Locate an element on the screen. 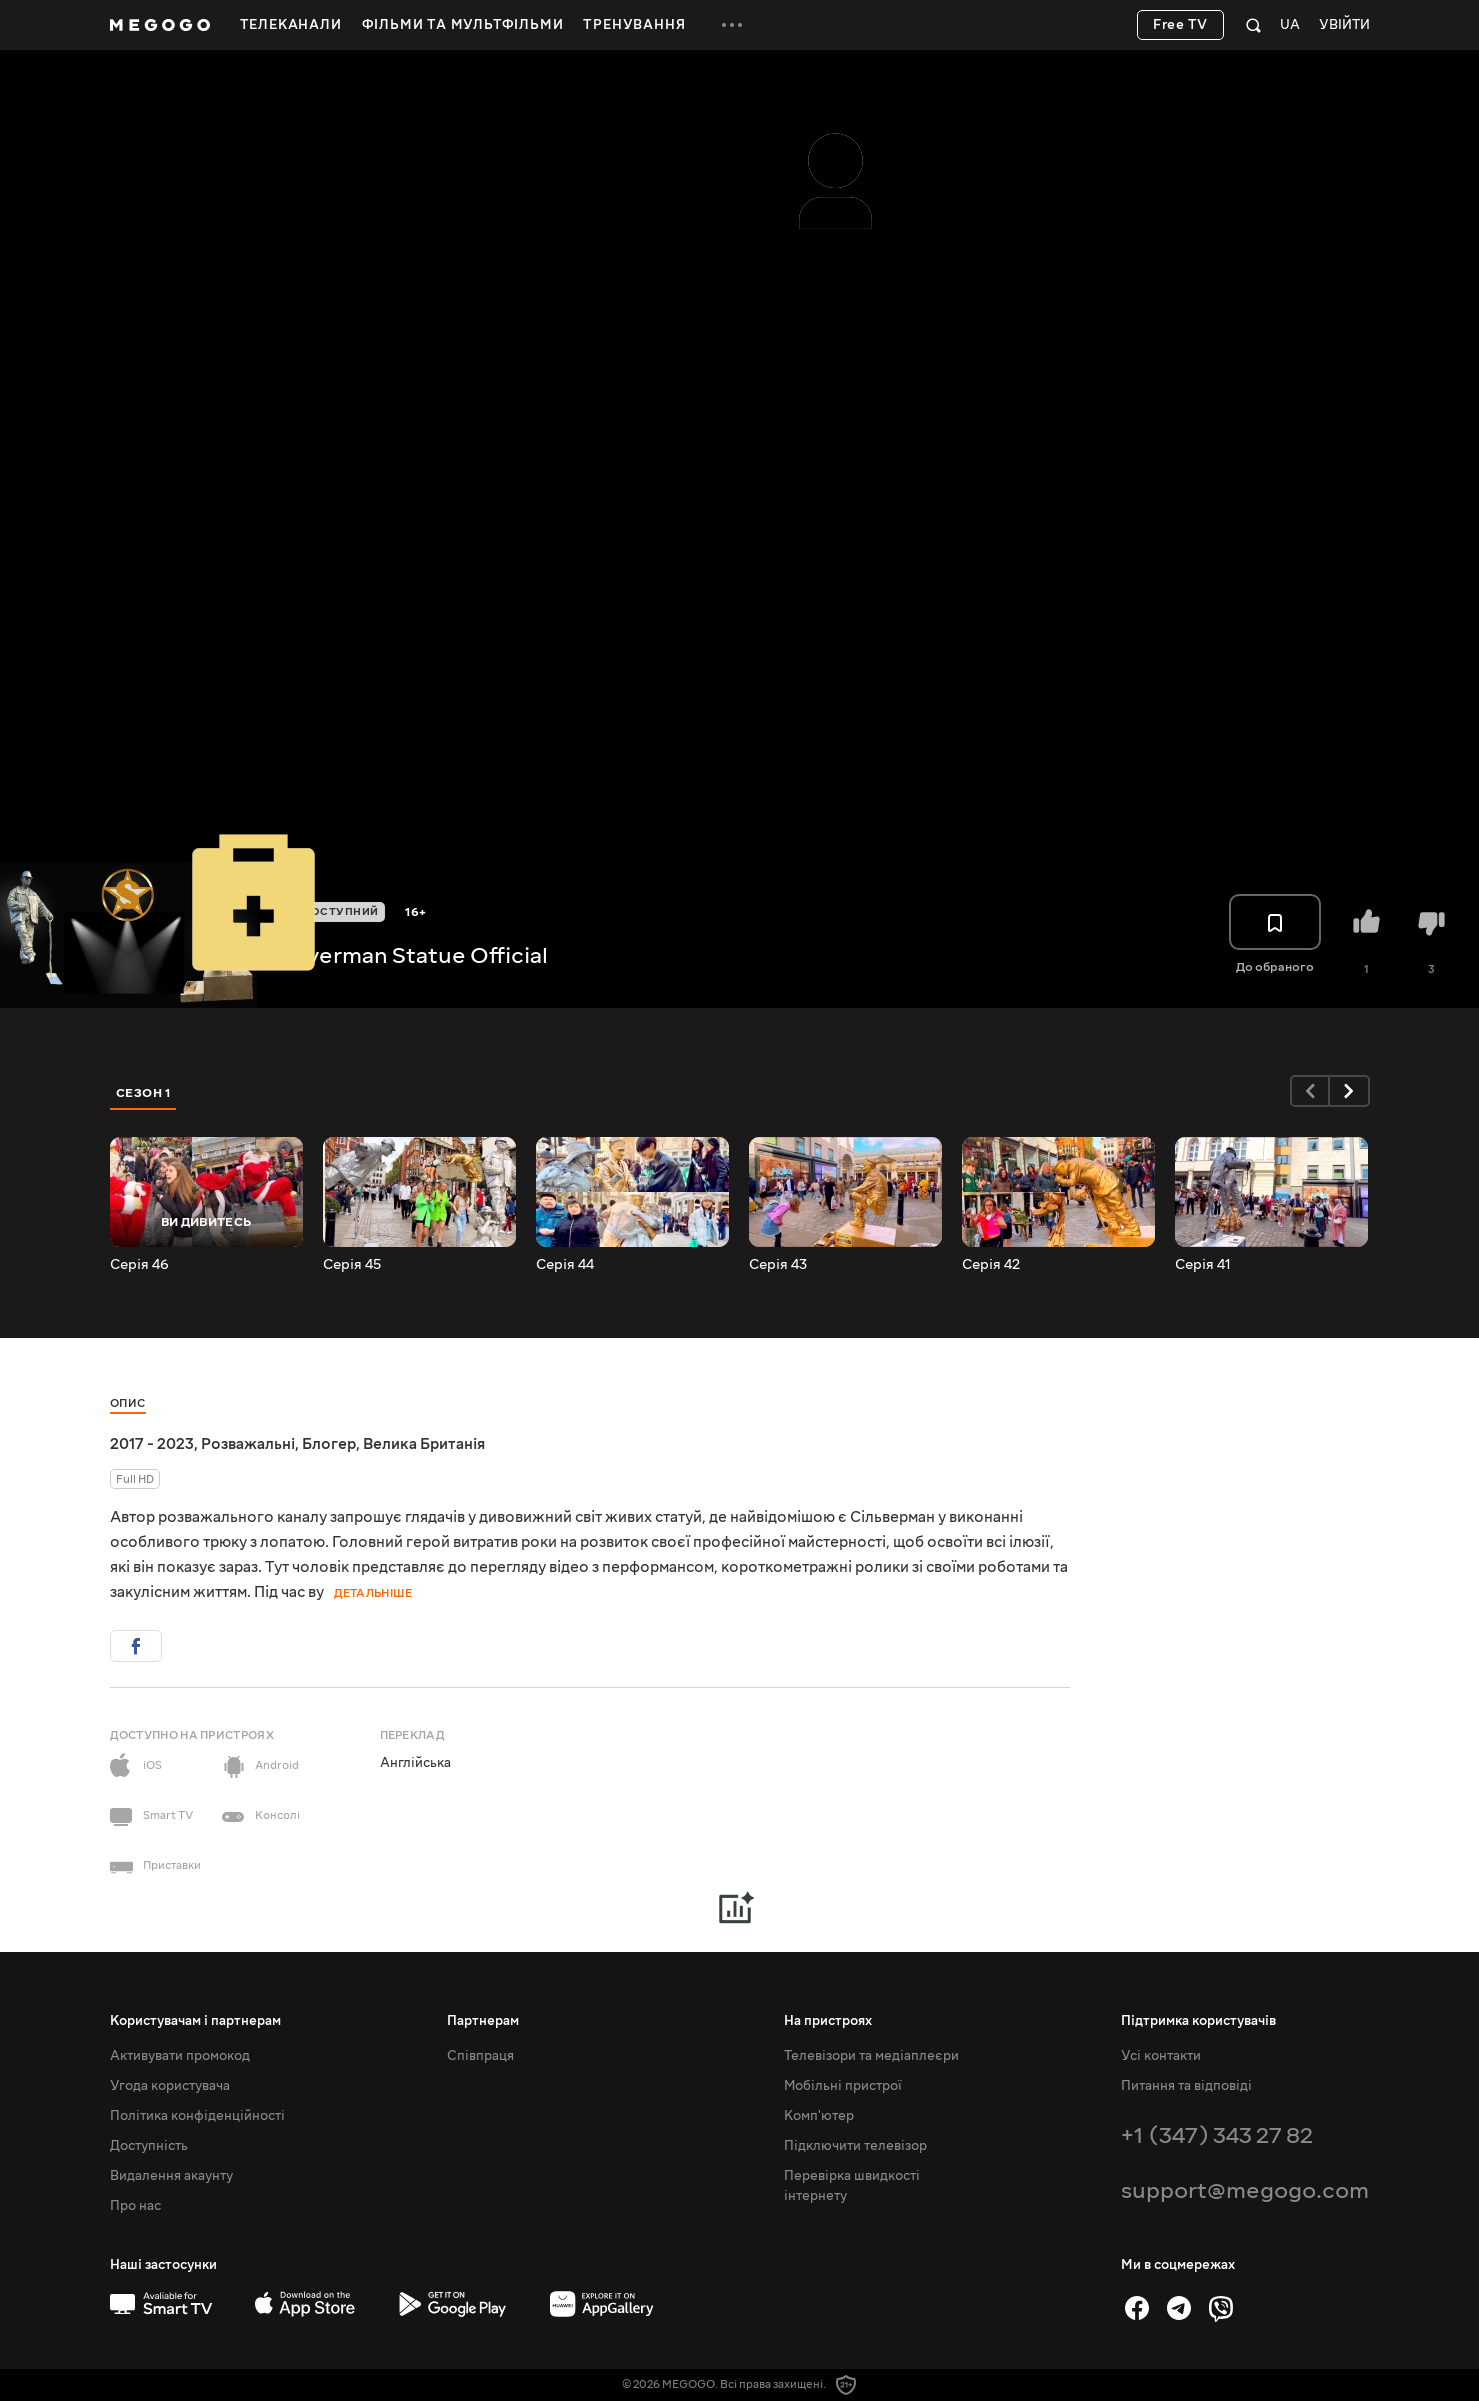 The width and height of the screenshot is (1479, 2401). access medical records or patient files is located at coordinates (253, 902).